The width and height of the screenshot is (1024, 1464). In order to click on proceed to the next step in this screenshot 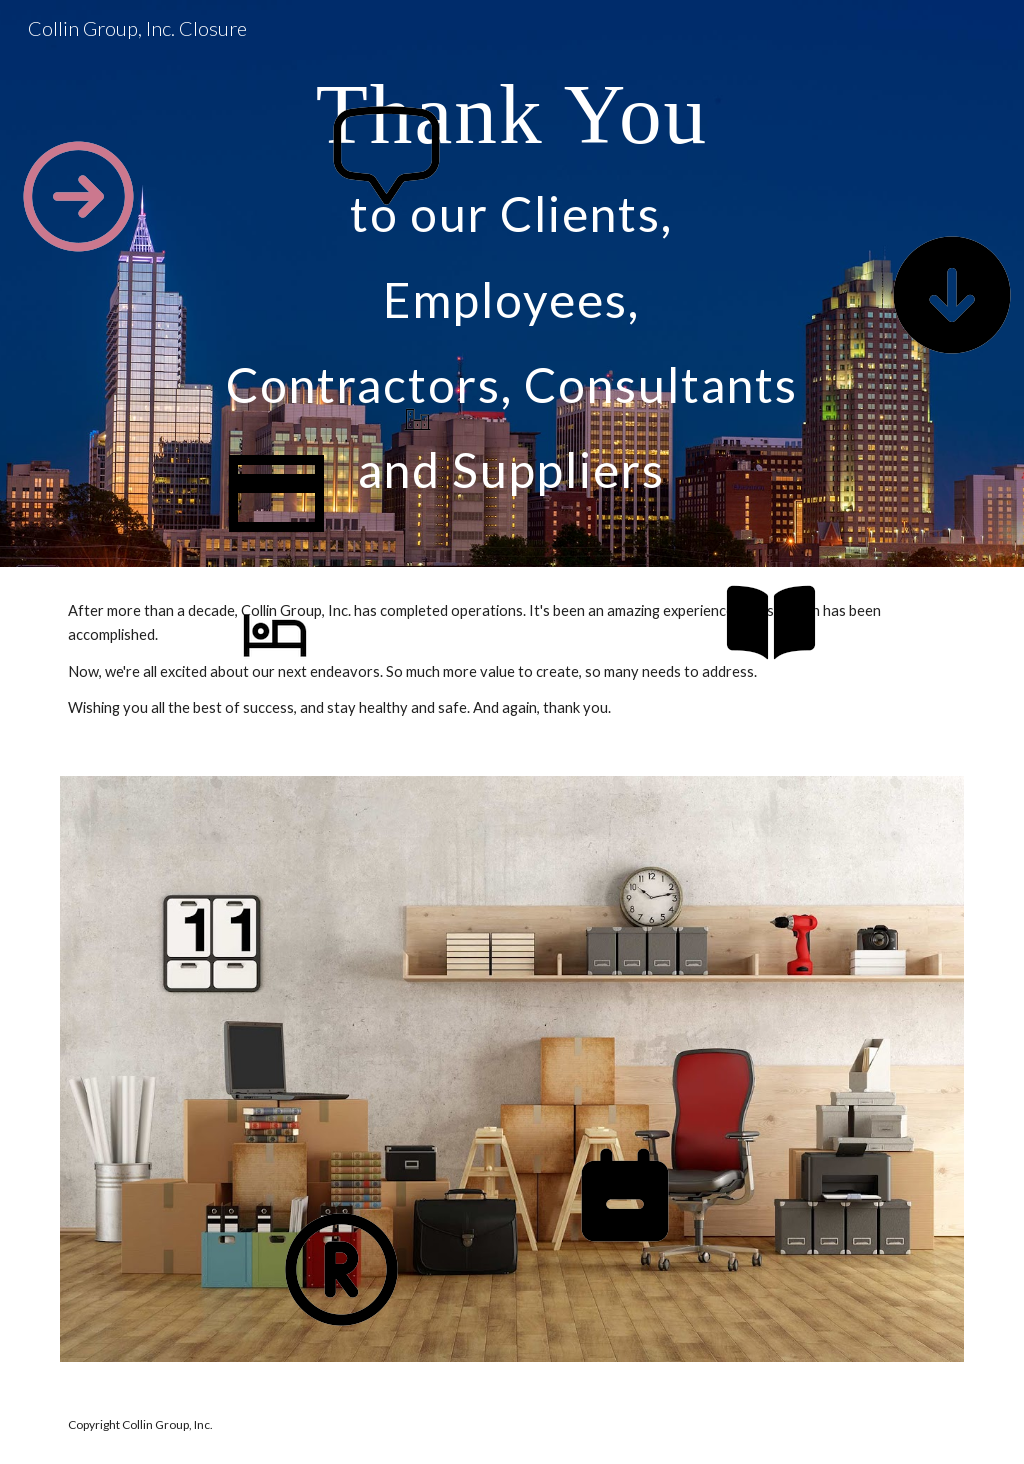, I will do `click(78, 196)`.